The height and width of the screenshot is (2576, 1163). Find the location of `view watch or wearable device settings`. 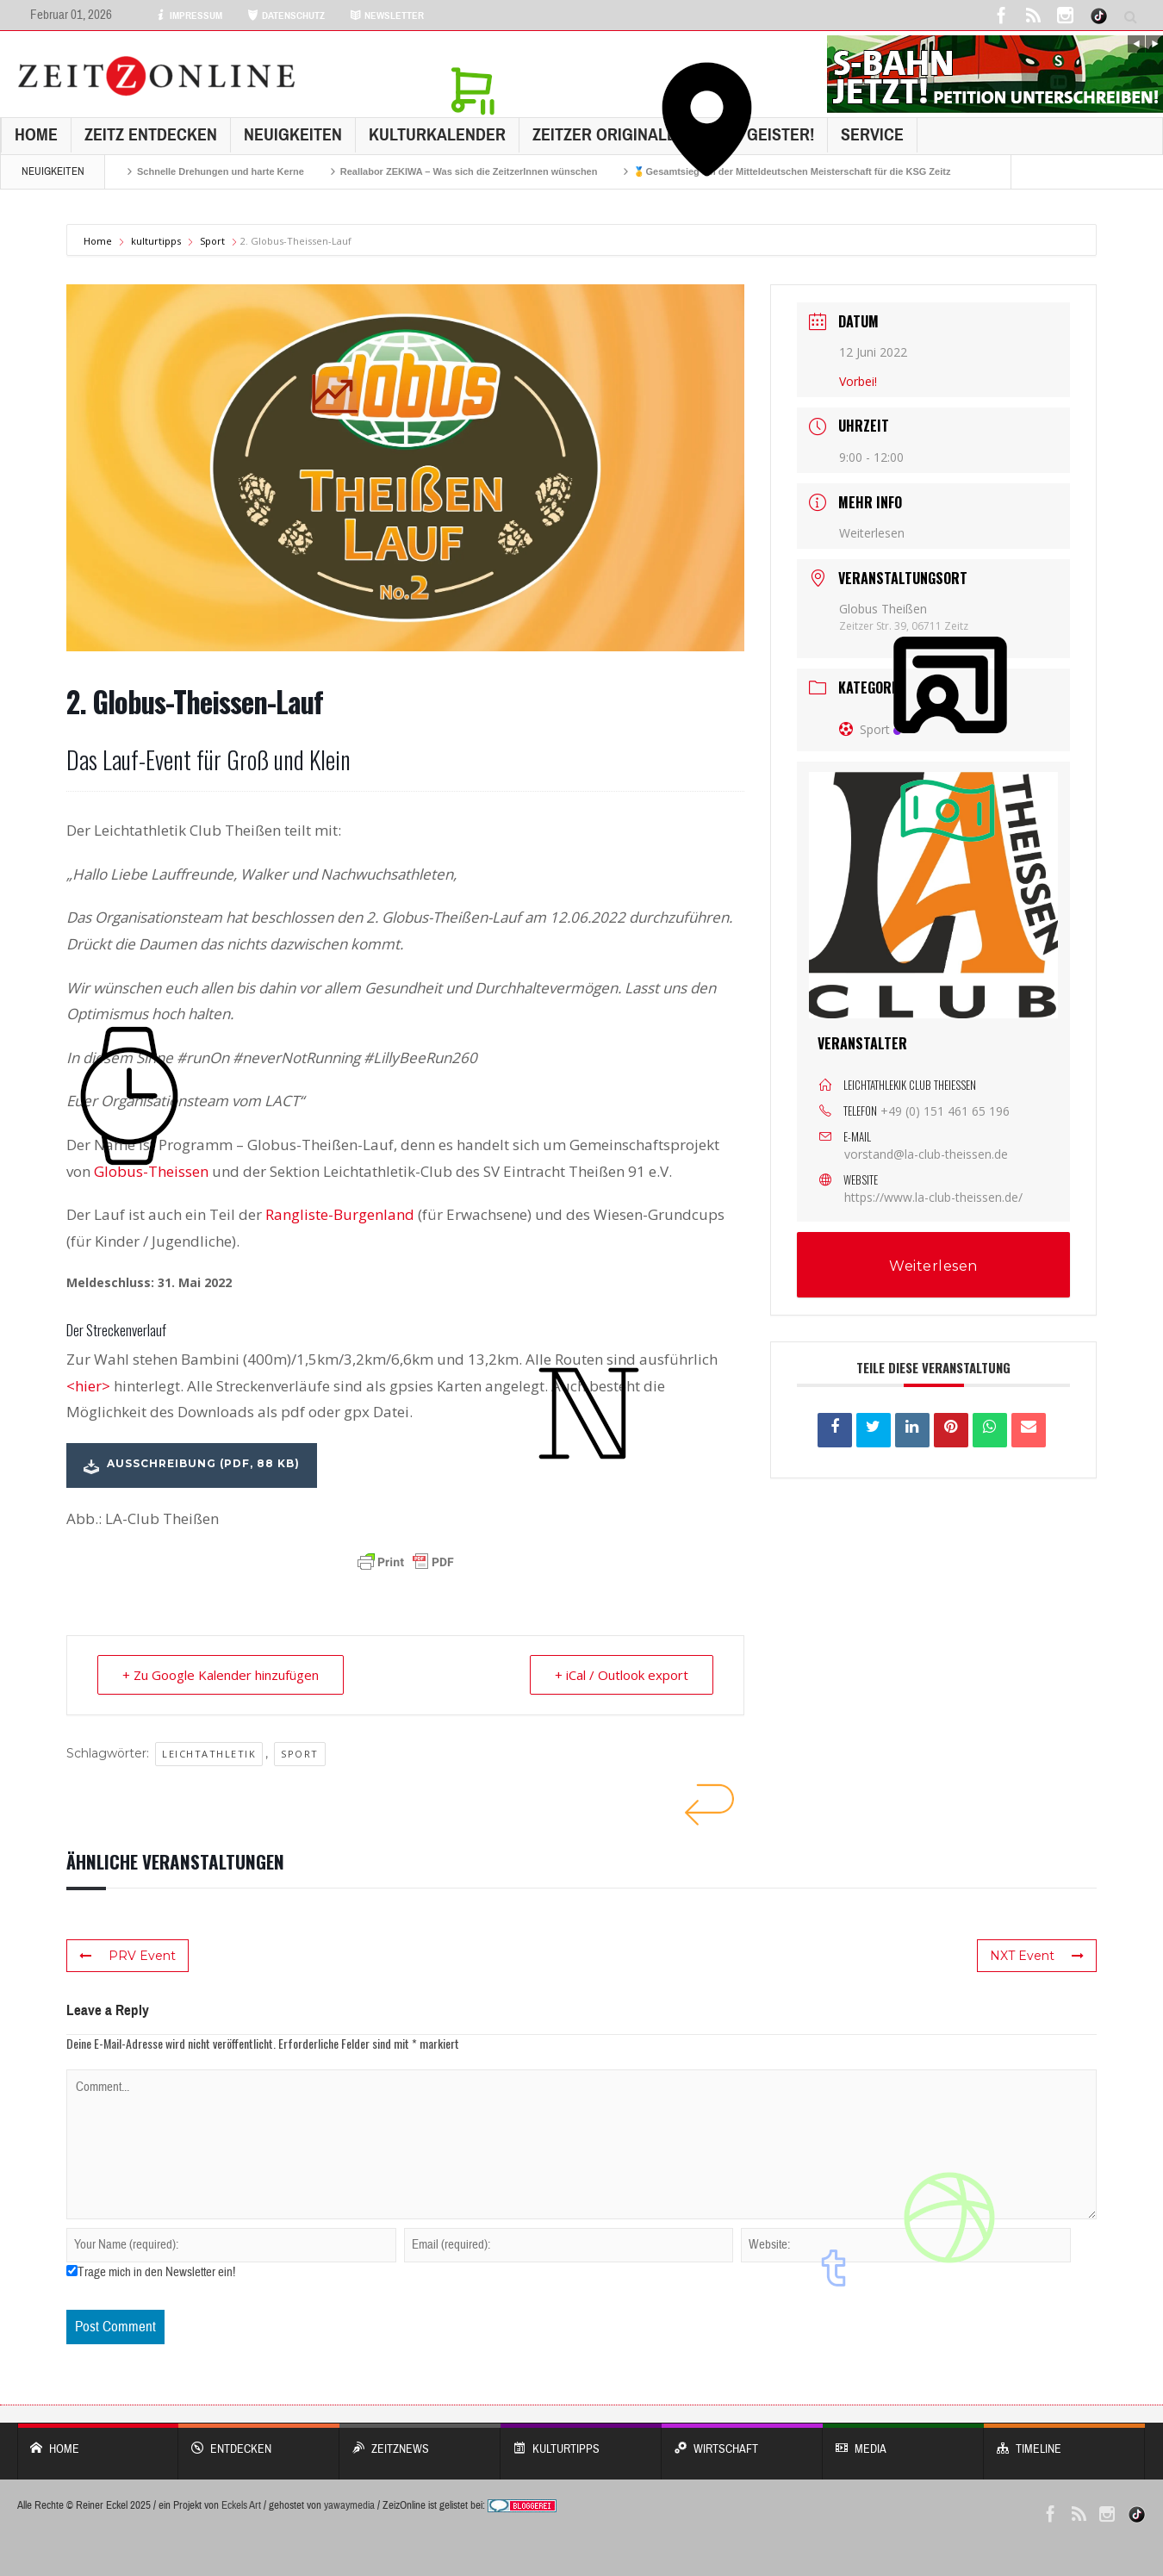

view watch or wearable device settings is located at coordinates (129, 1096).